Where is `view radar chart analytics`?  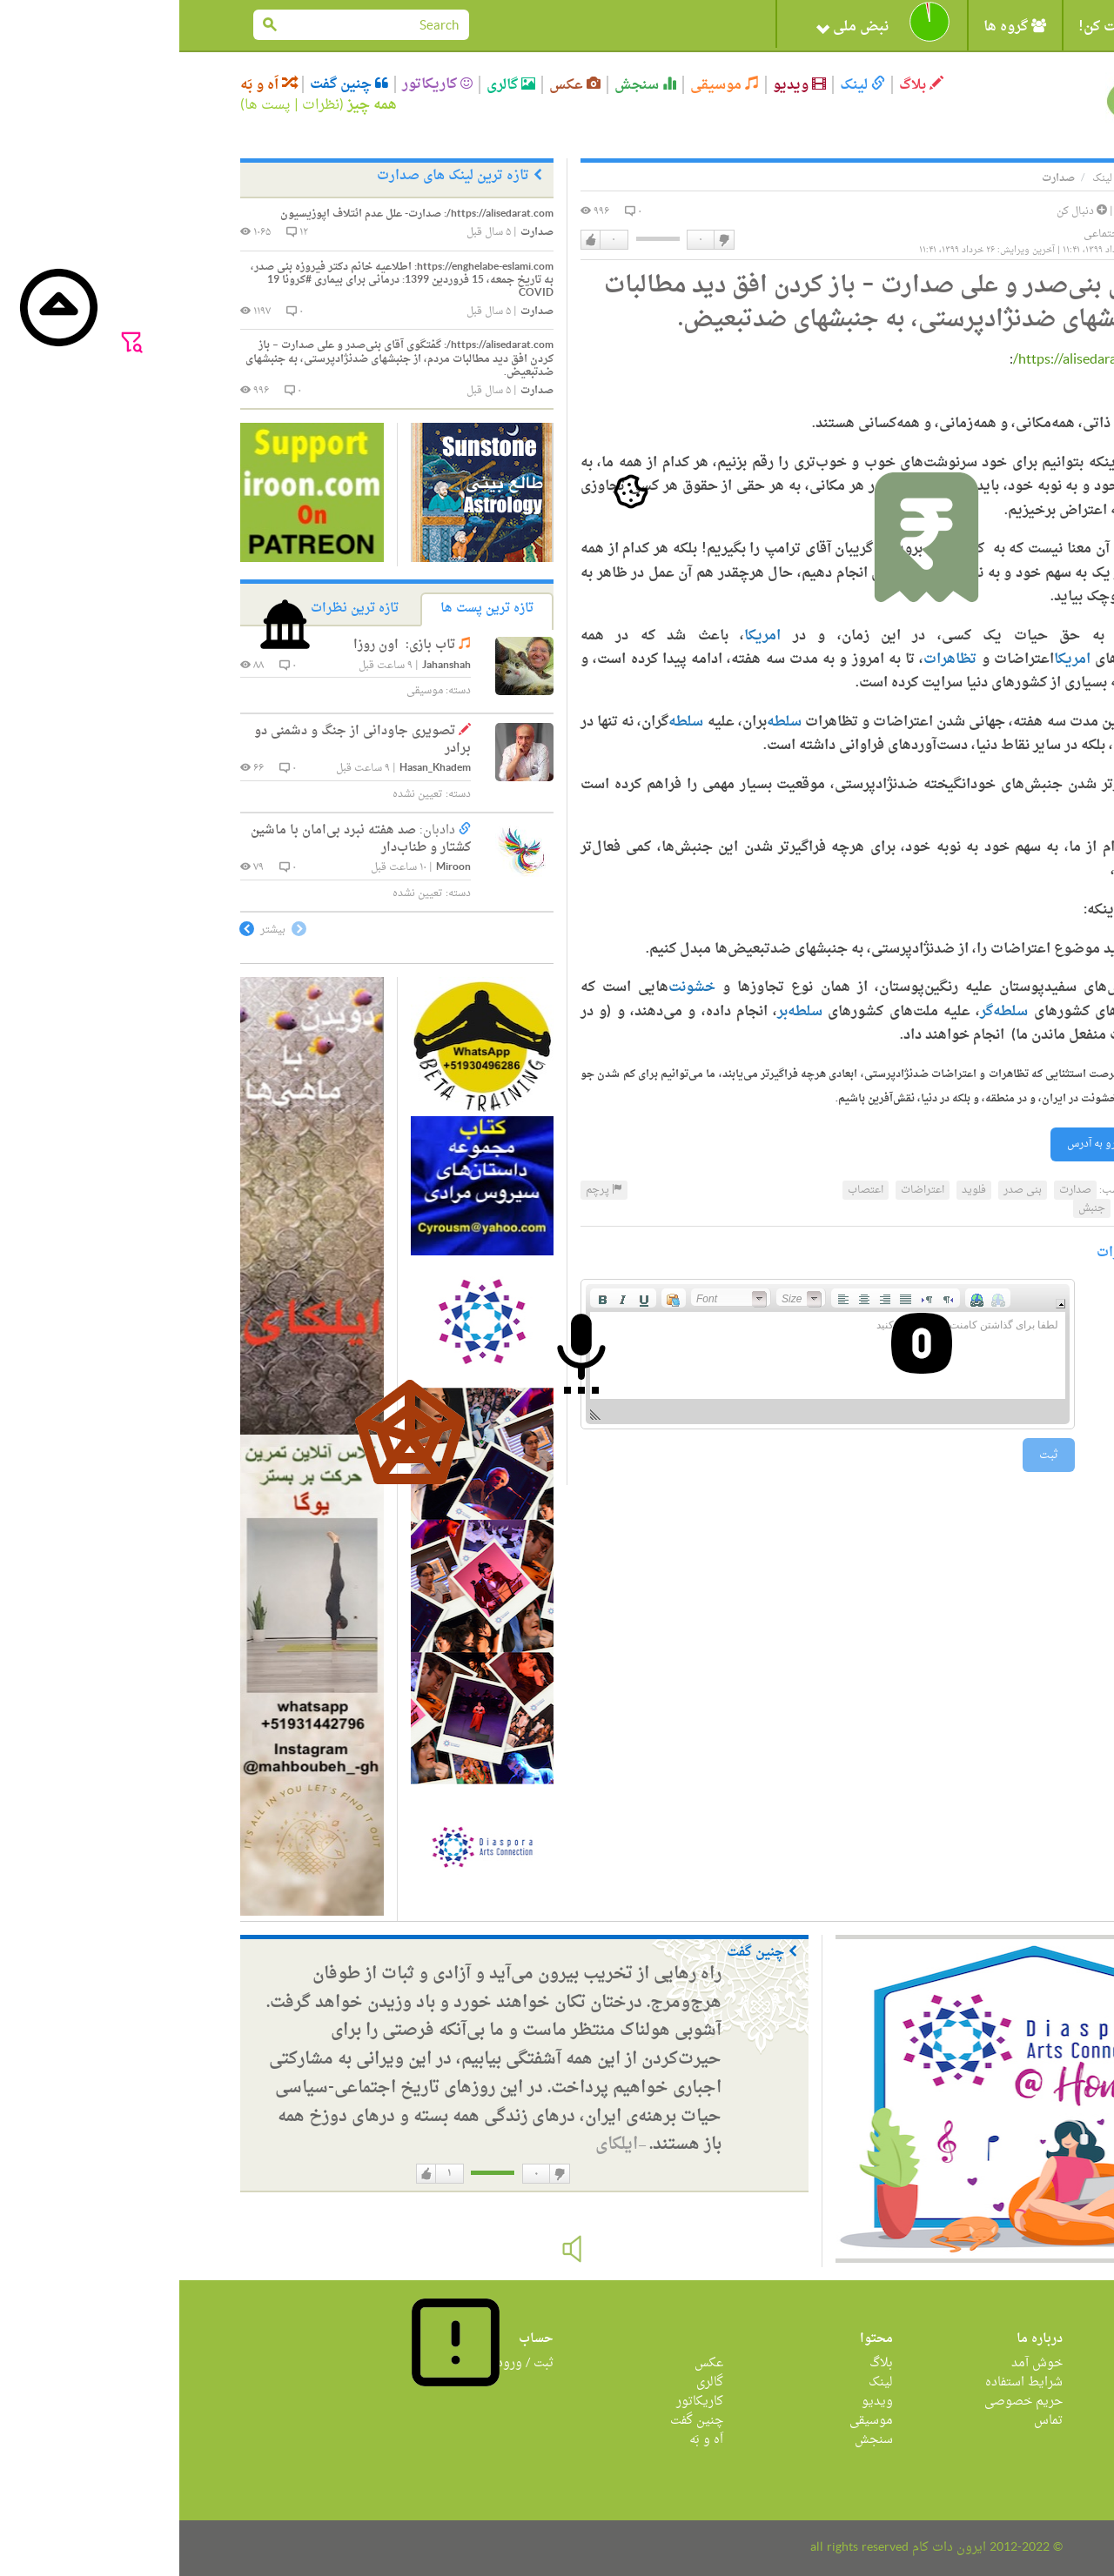
view radar chart analytics is located at coordinates (410, 1432).